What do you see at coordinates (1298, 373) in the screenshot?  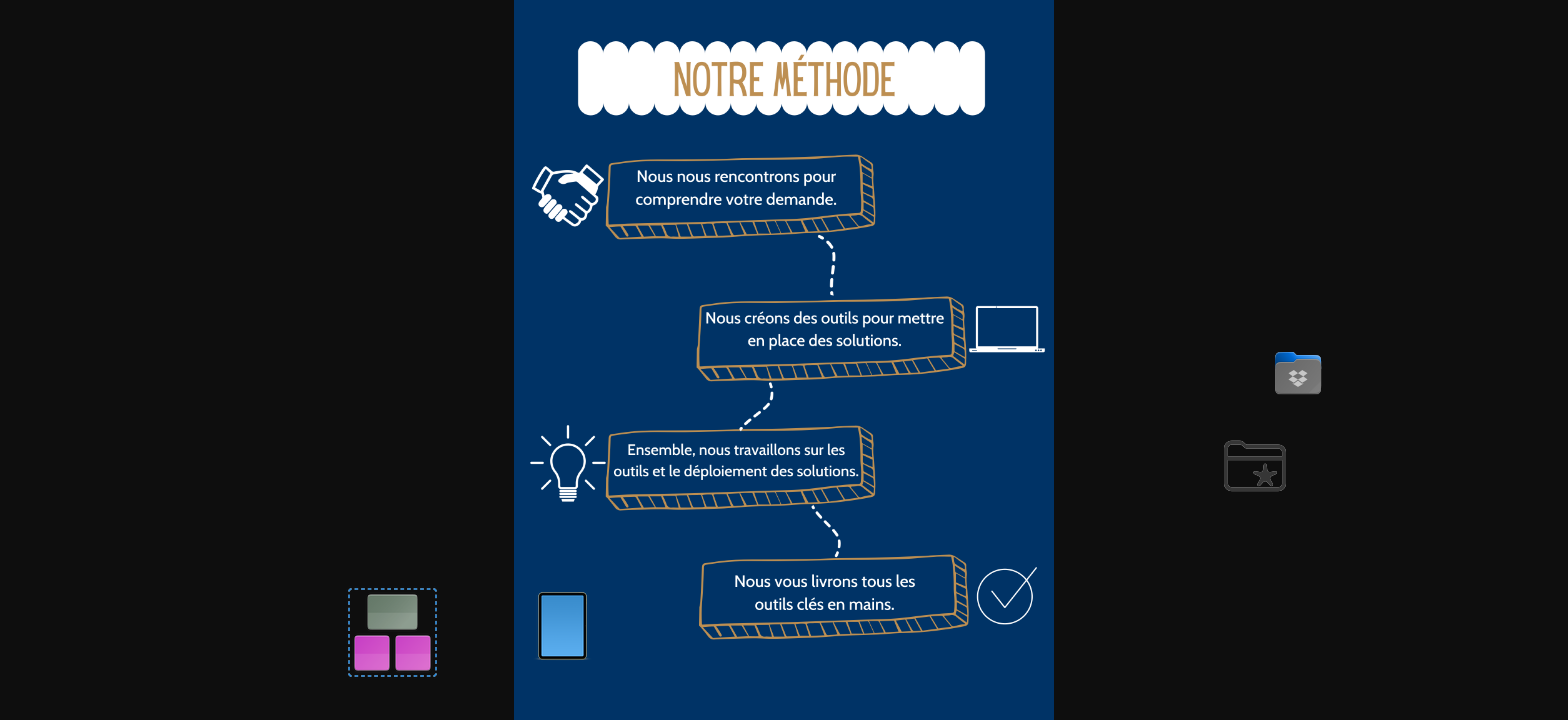 I see `open your Dropbox folder` at bounding box center [1298, 373].